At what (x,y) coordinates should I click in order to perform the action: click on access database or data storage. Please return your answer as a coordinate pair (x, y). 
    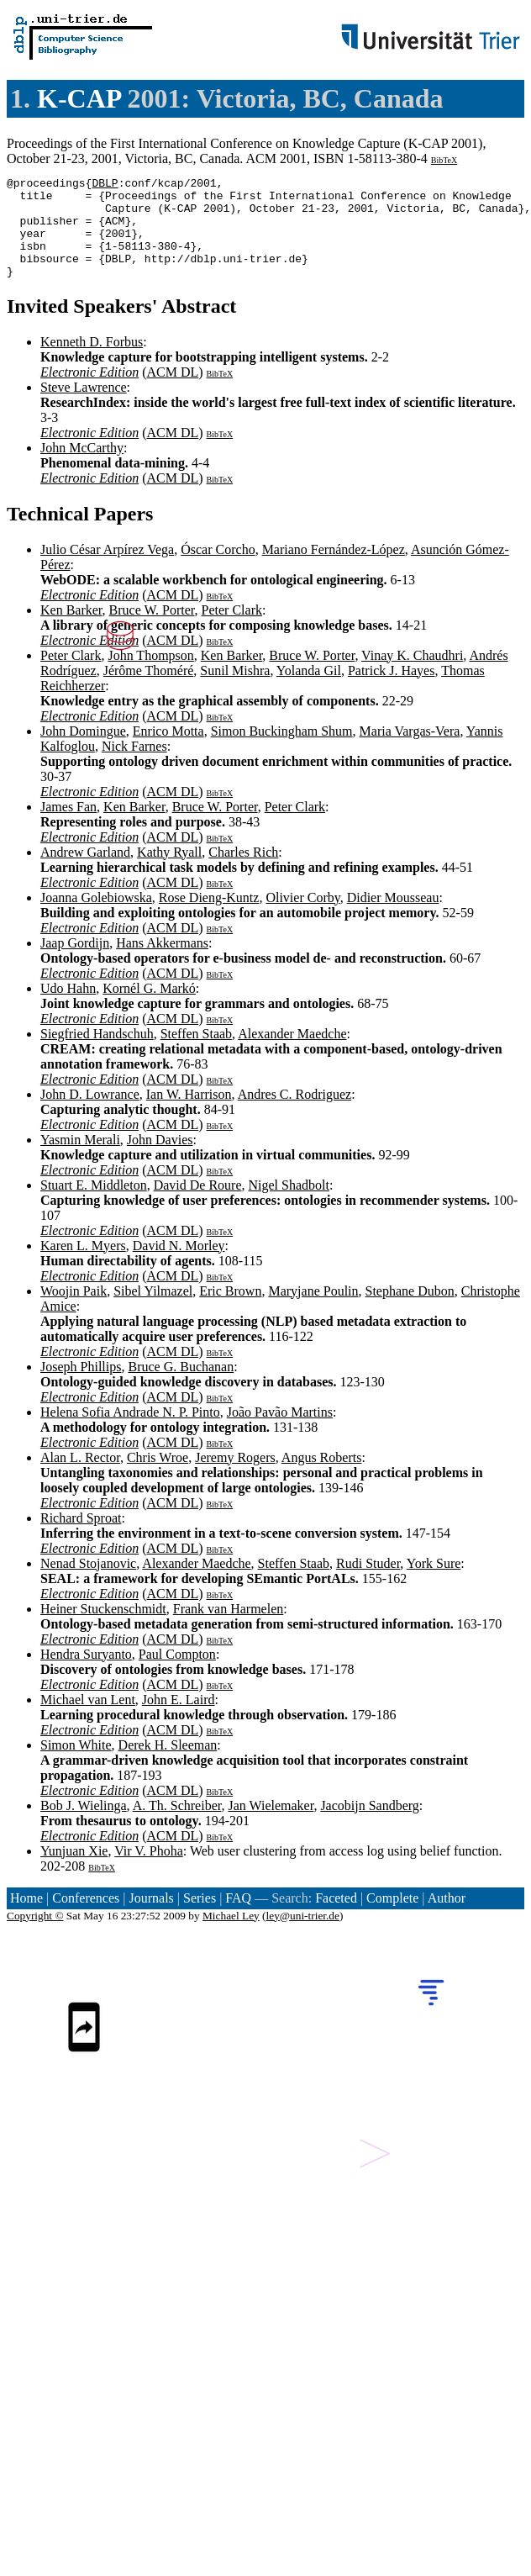
    Looking at the image, I should click on (120, 636).